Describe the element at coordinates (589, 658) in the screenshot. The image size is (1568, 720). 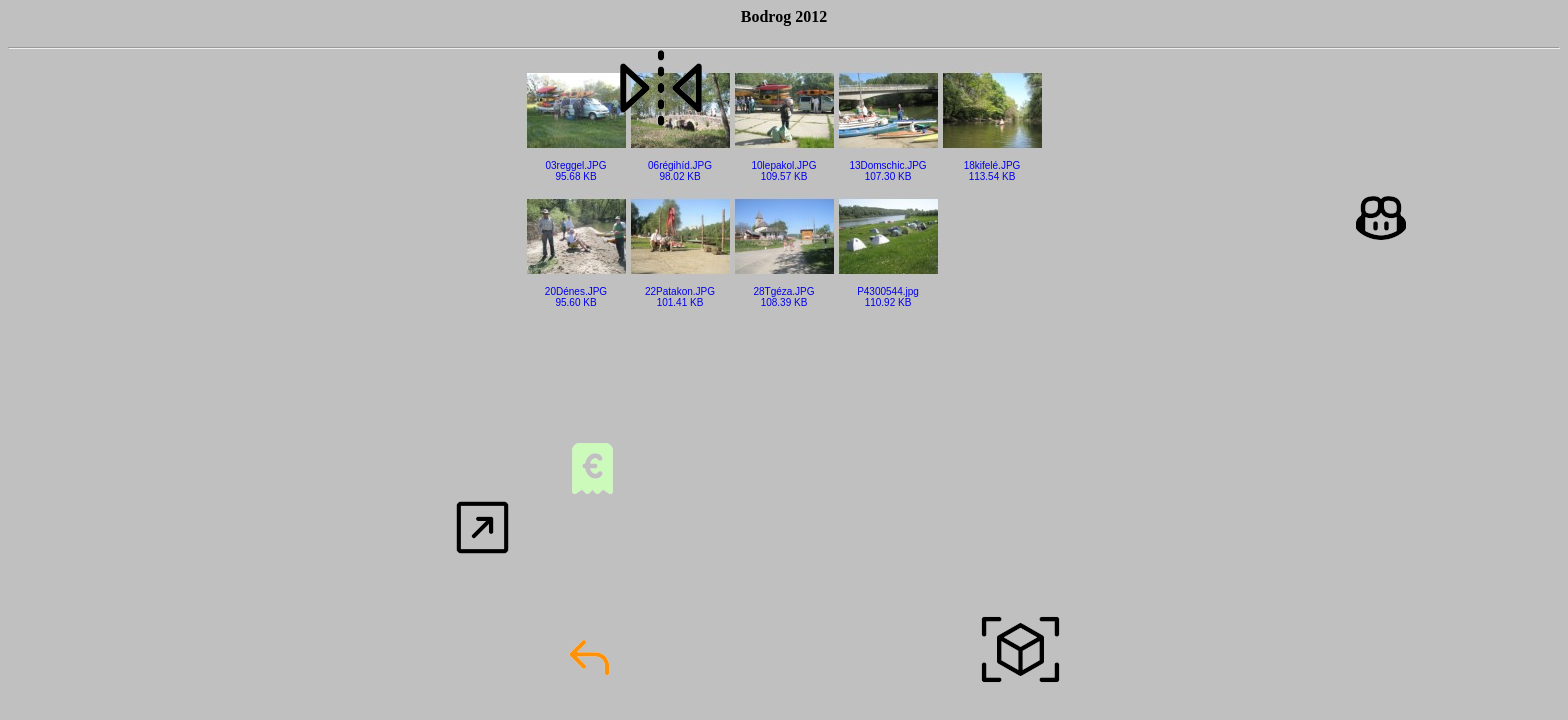
I see `reply to a message or comment` at that location.